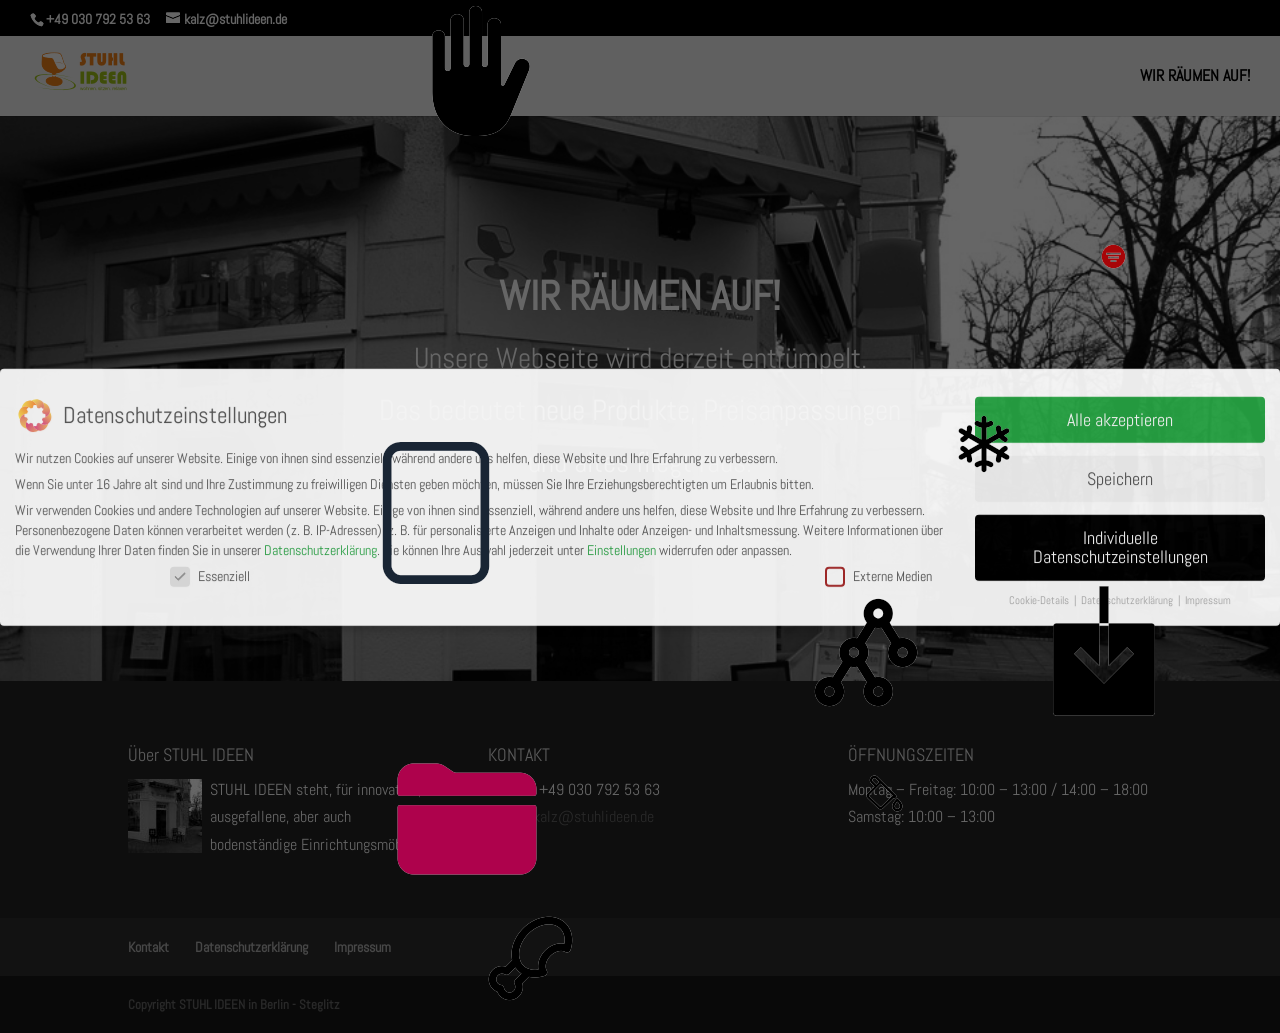  What do you see at coordinates (868, 652) in the screenshot?
I see `view hierarchical data structure` at bounding box center [868, 652].